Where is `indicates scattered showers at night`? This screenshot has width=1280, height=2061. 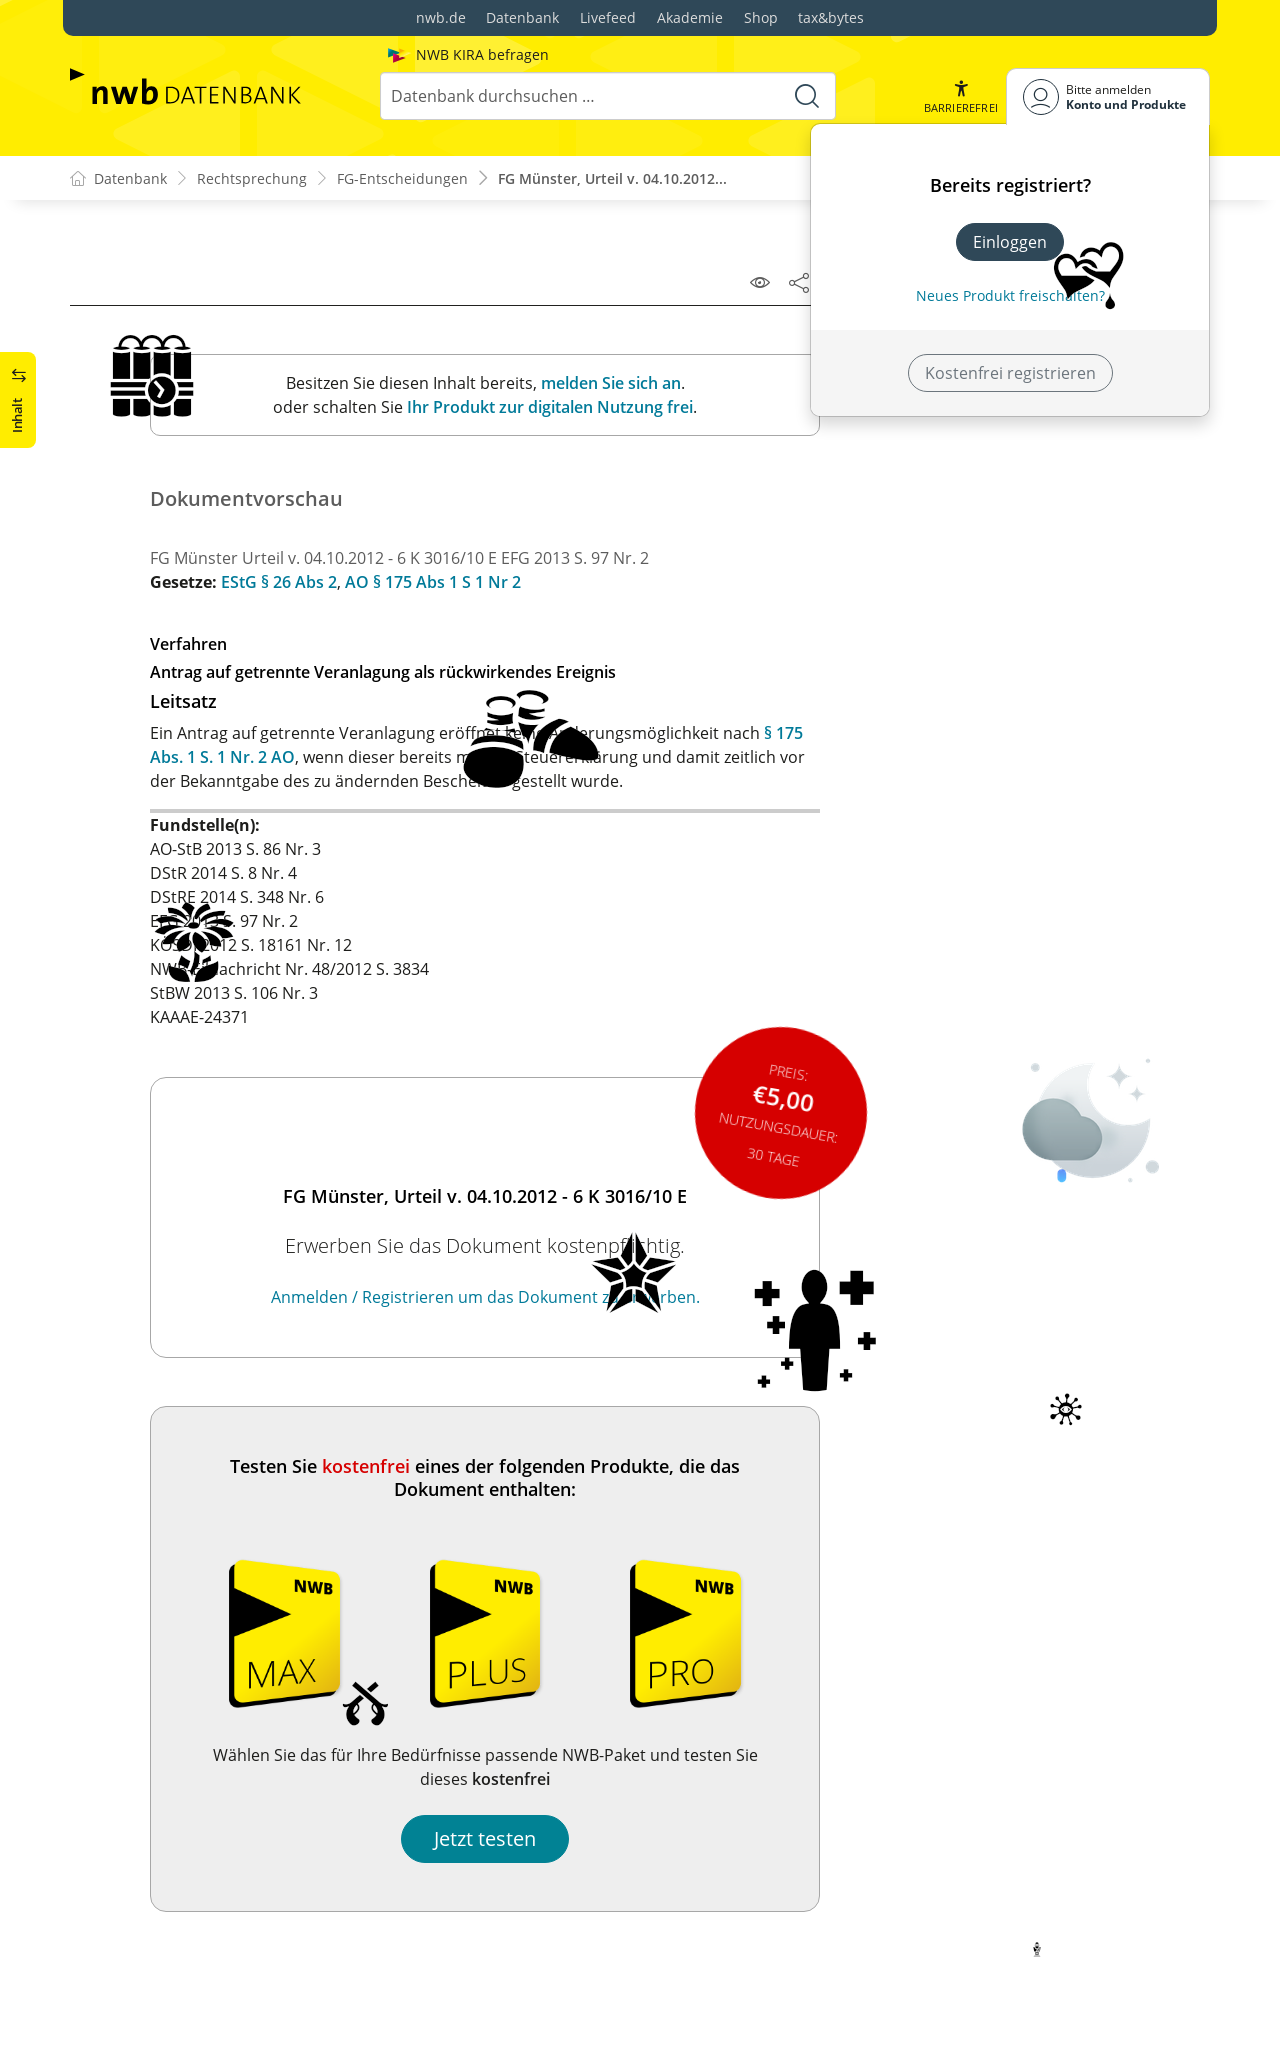 indicates scattered showers at night is located at coordinates (1090, 1120).